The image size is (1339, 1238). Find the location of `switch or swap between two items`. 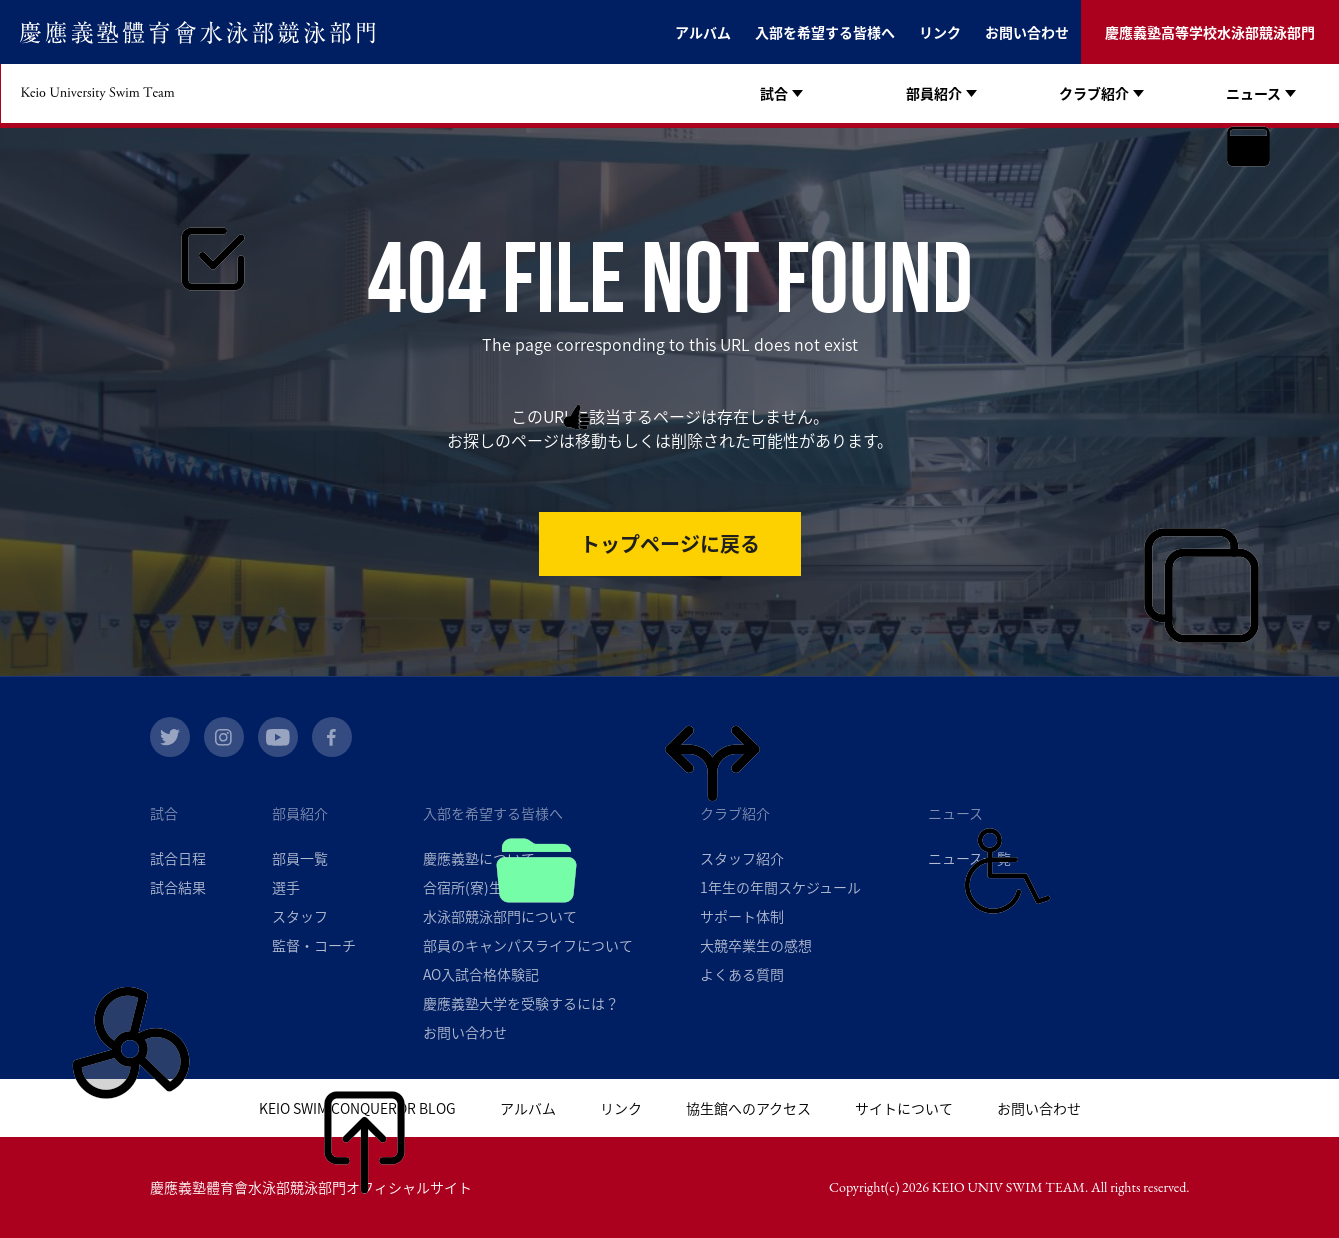

switch or swap between two items is located at coordinates (712, 763).